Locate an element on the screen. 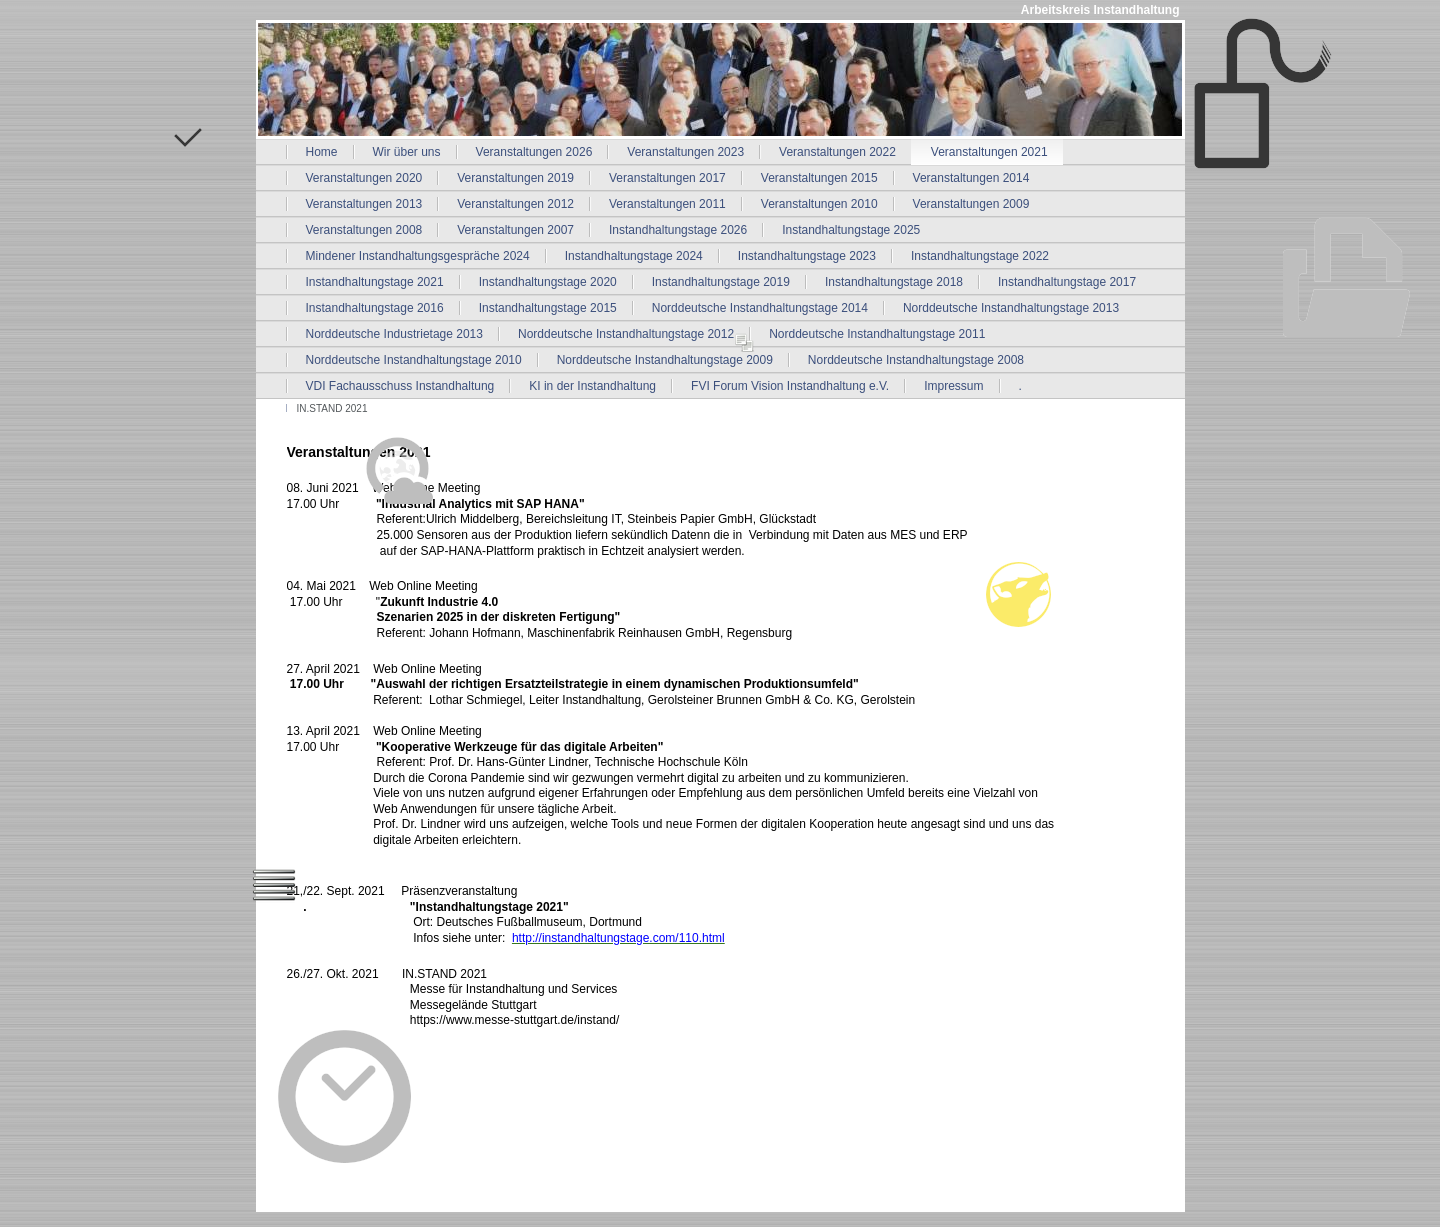 The image size is (1440, 1227). indicates partly cloudy night weather conditions is located at coordinates (397, 468).